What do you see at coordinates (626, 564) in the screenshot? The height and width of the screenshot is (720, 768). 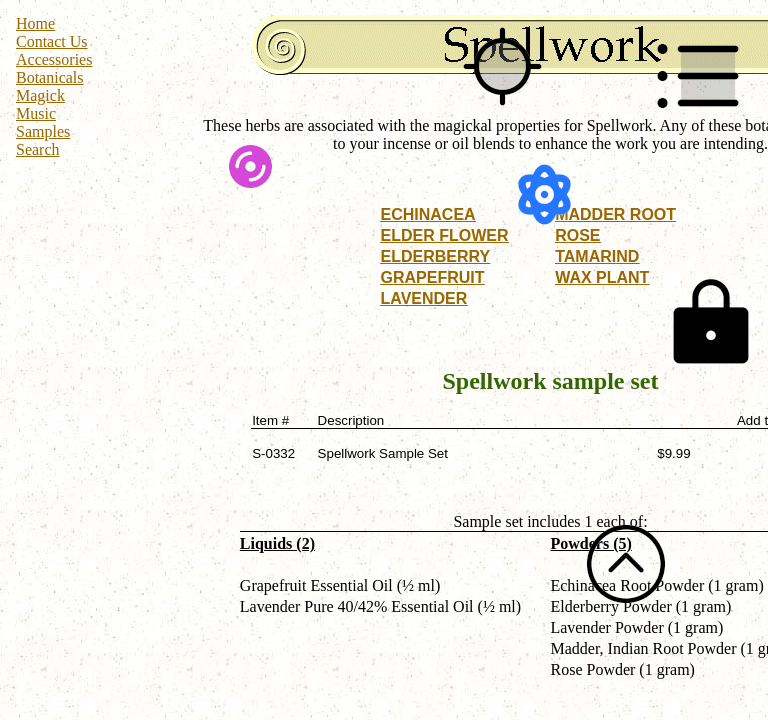 I see `scroll to top of page` at bounding box center [626, 564].